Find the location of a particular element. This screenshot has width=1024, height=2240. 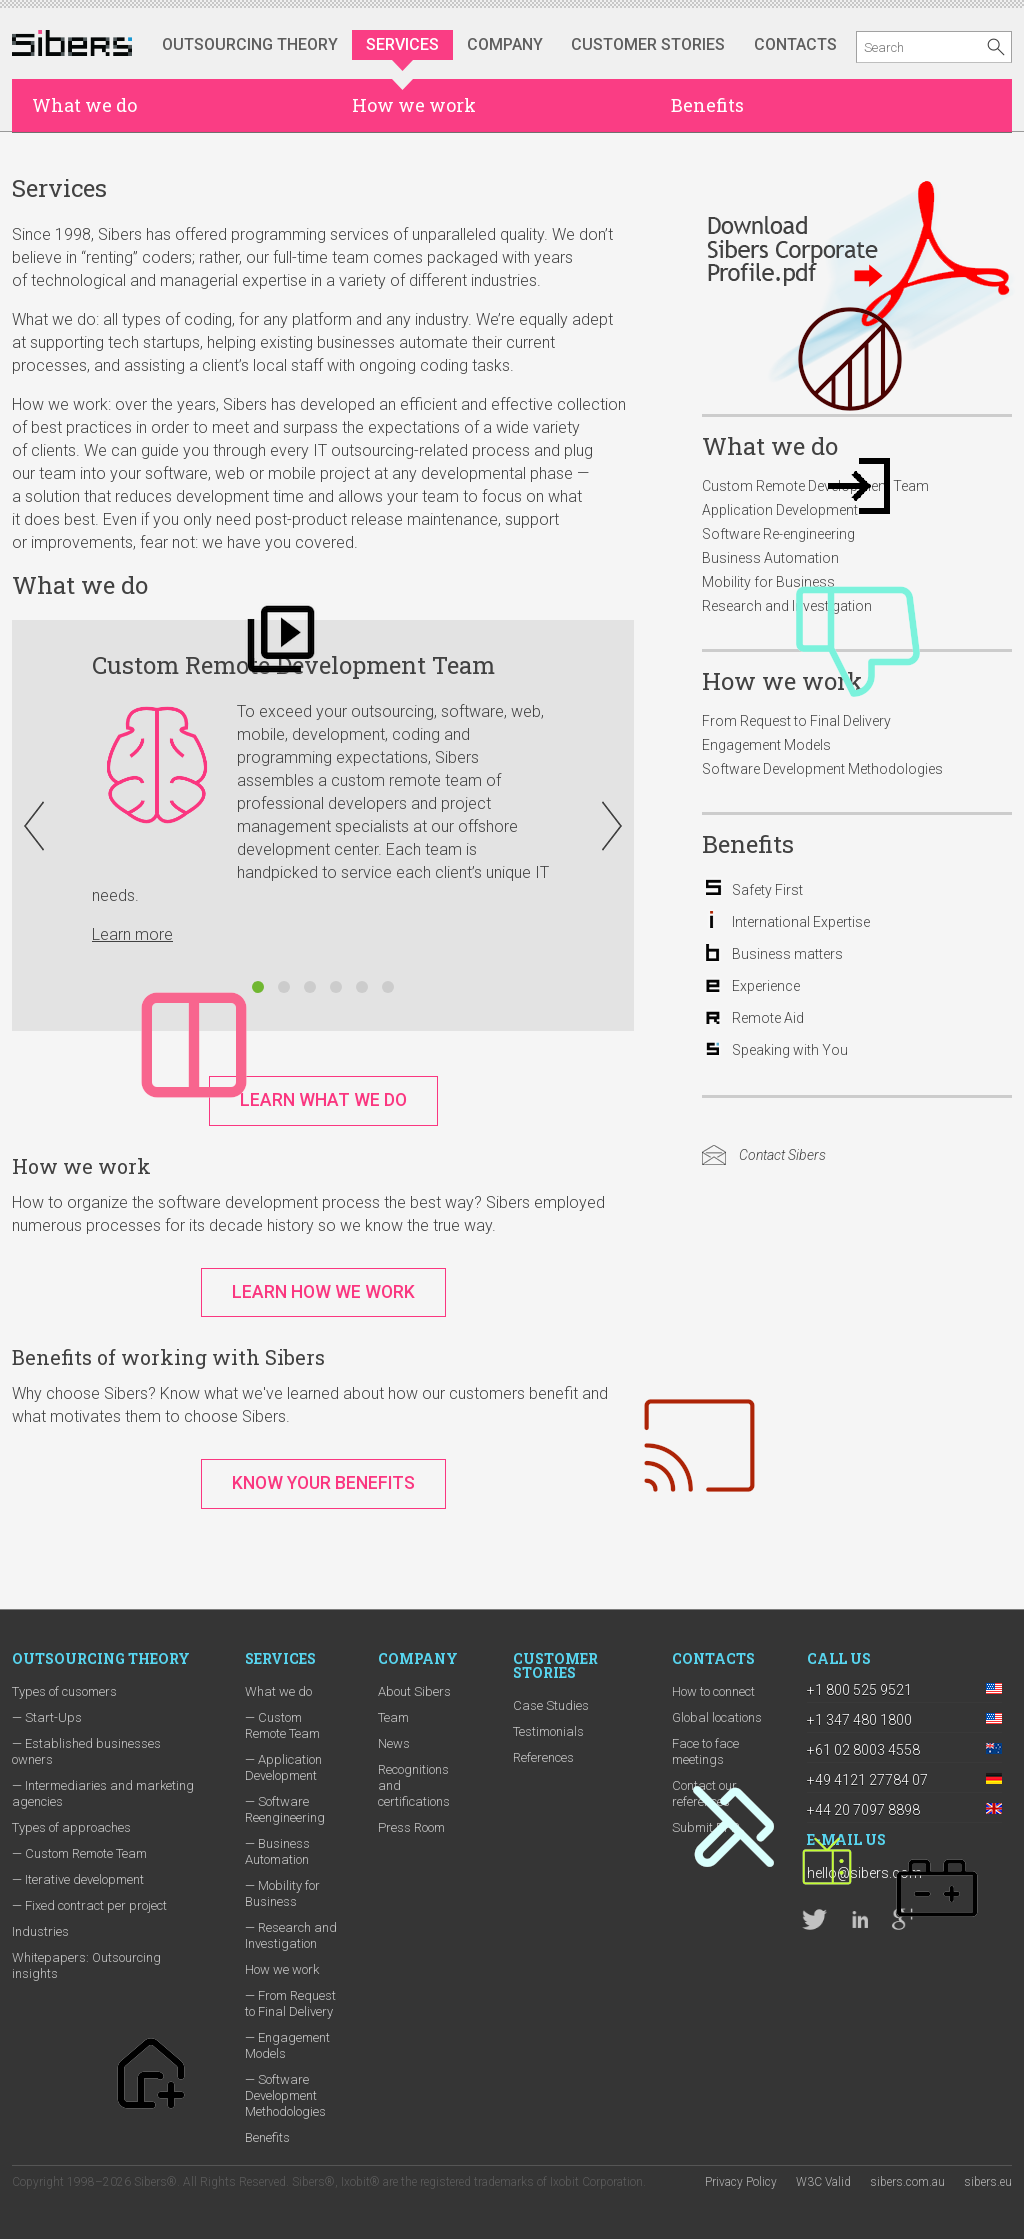

switch to column layout view is located at coordinates (194, 1045).